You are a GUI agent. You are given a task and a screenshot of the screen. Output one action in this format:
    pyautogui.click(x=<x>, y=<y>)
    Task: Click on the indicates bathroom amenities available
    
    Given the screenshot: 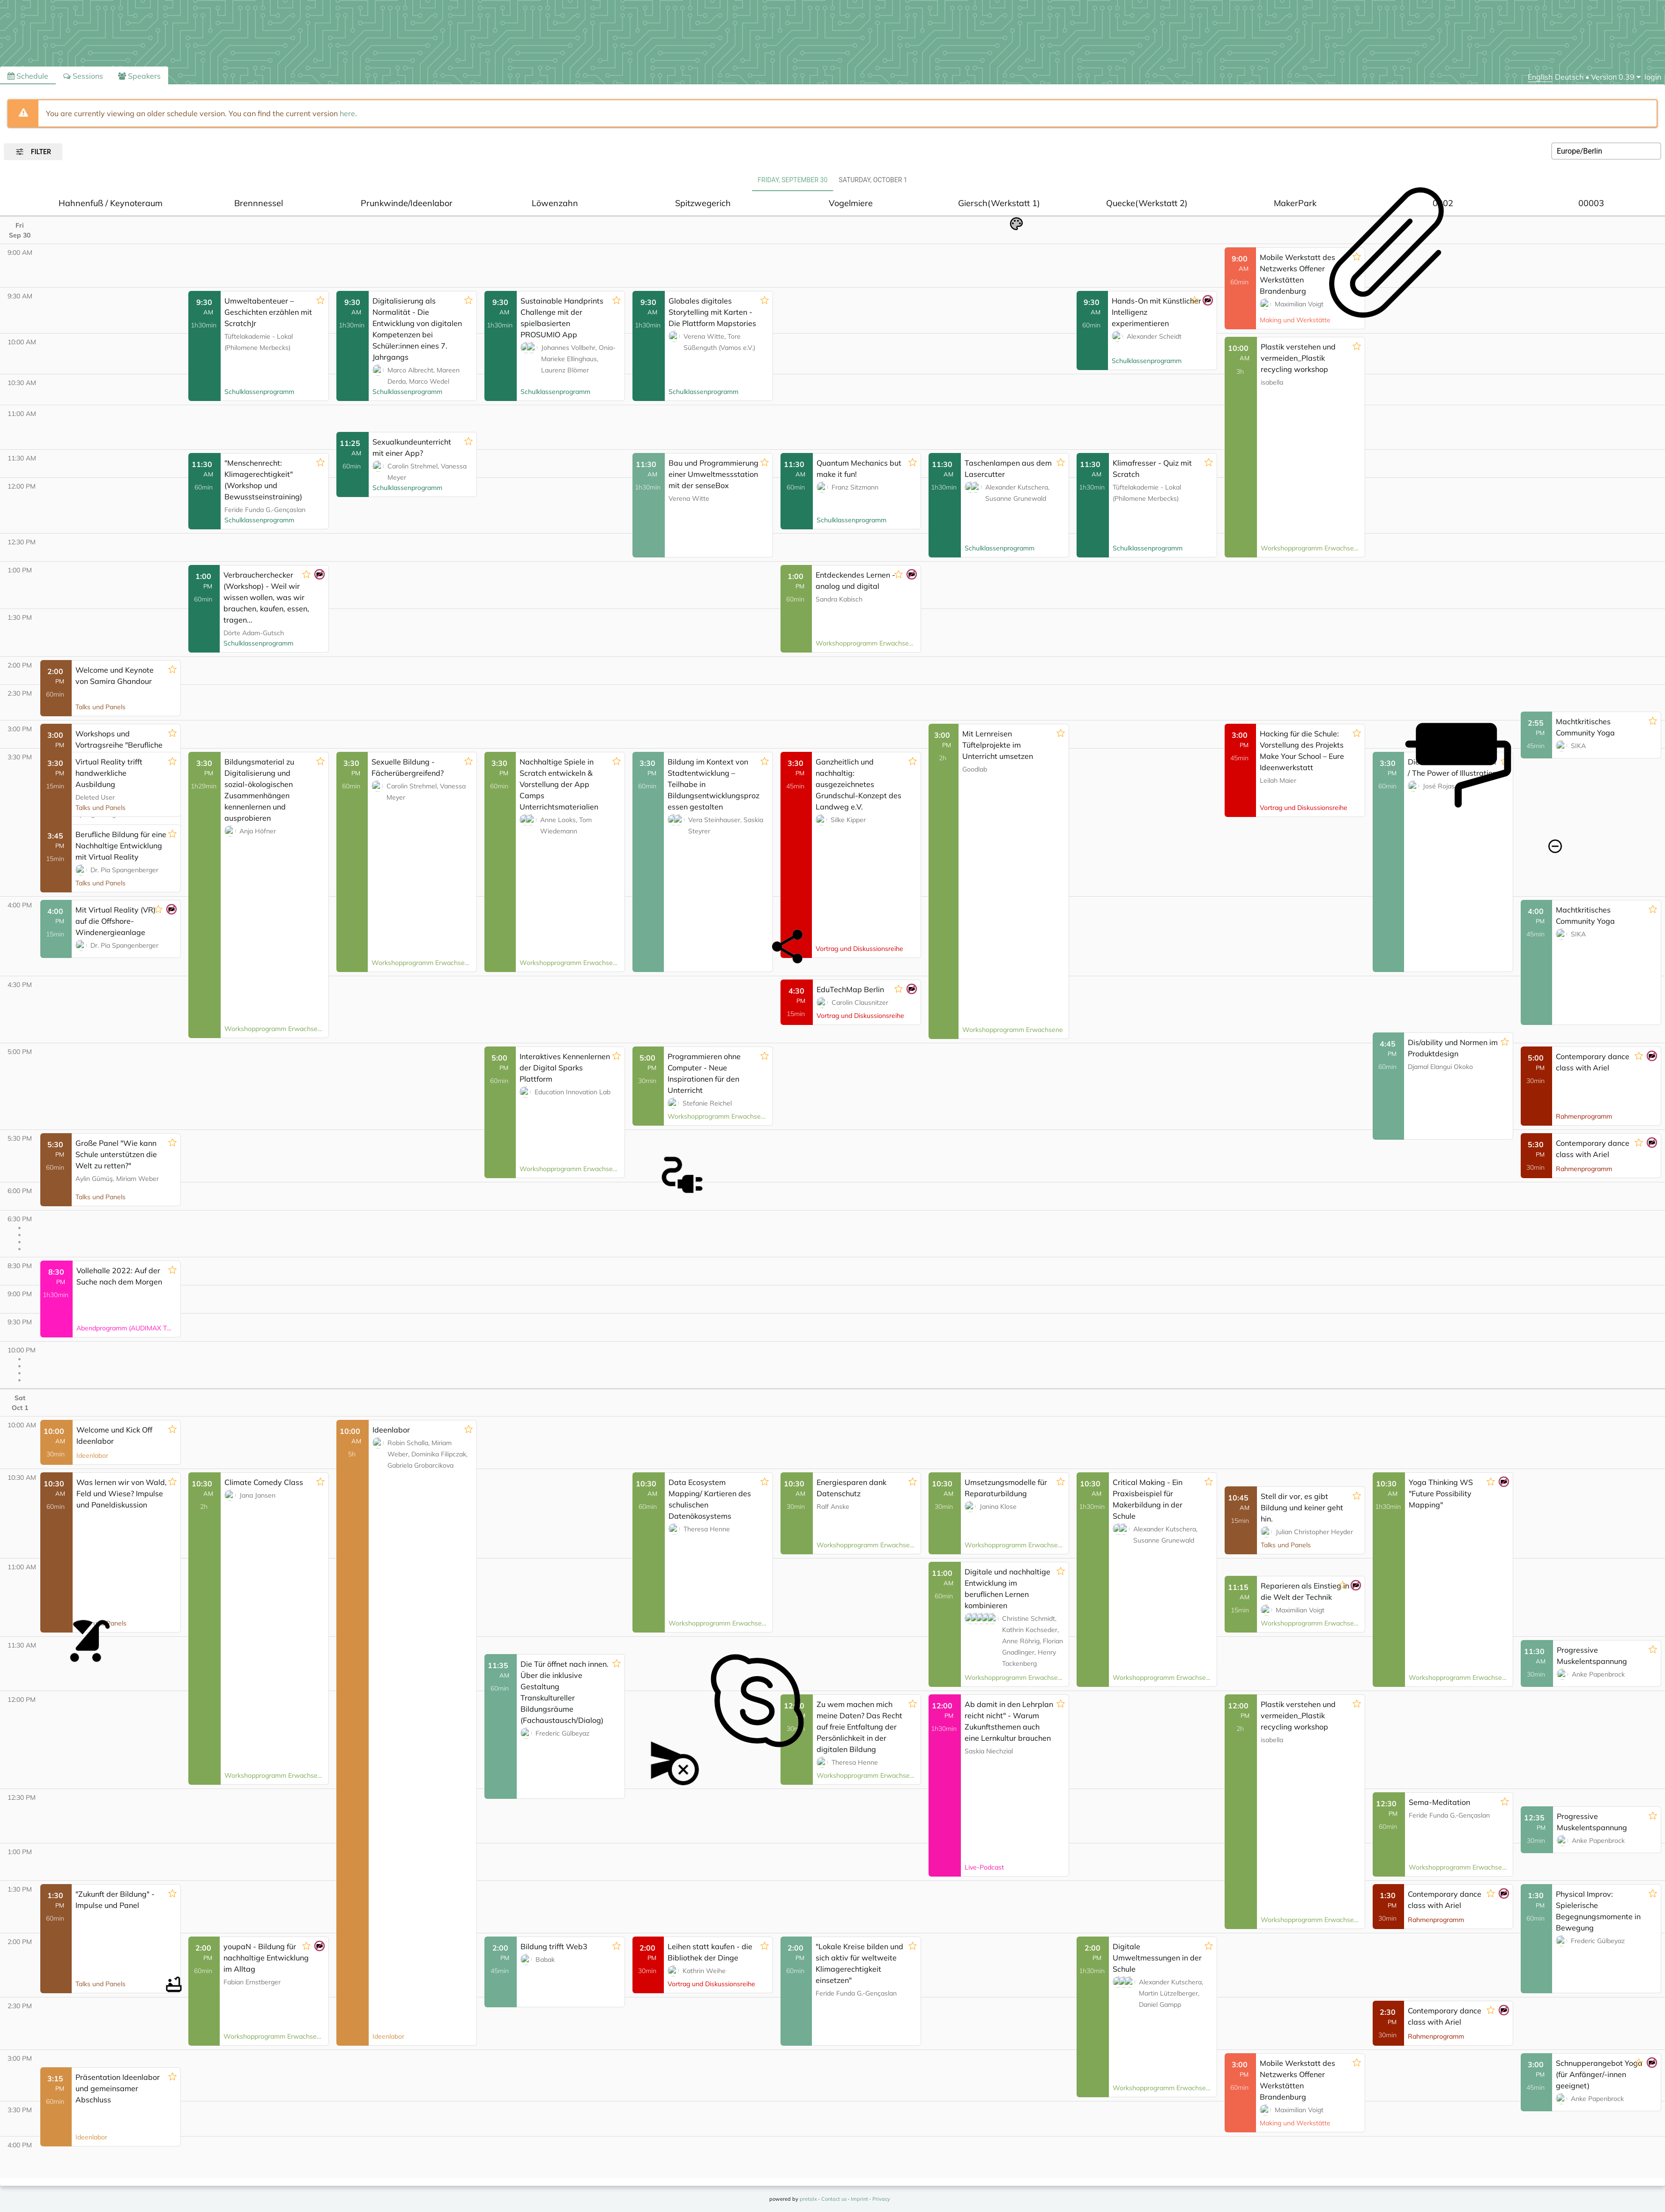 What is the action you would take?
    pyautogui.click(x=174, y=1984)
    